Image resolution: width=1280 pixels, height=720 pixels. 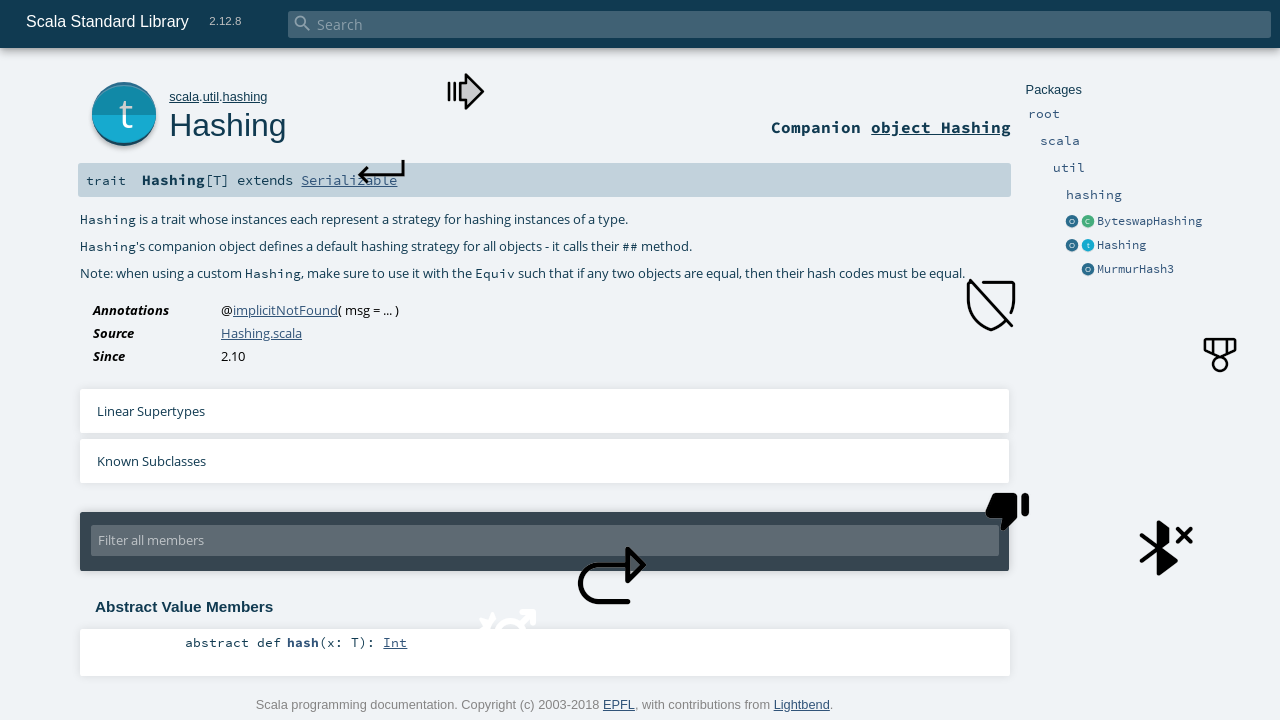 I want to click on skip forward or advance to next item, so click(x=464, y=91).